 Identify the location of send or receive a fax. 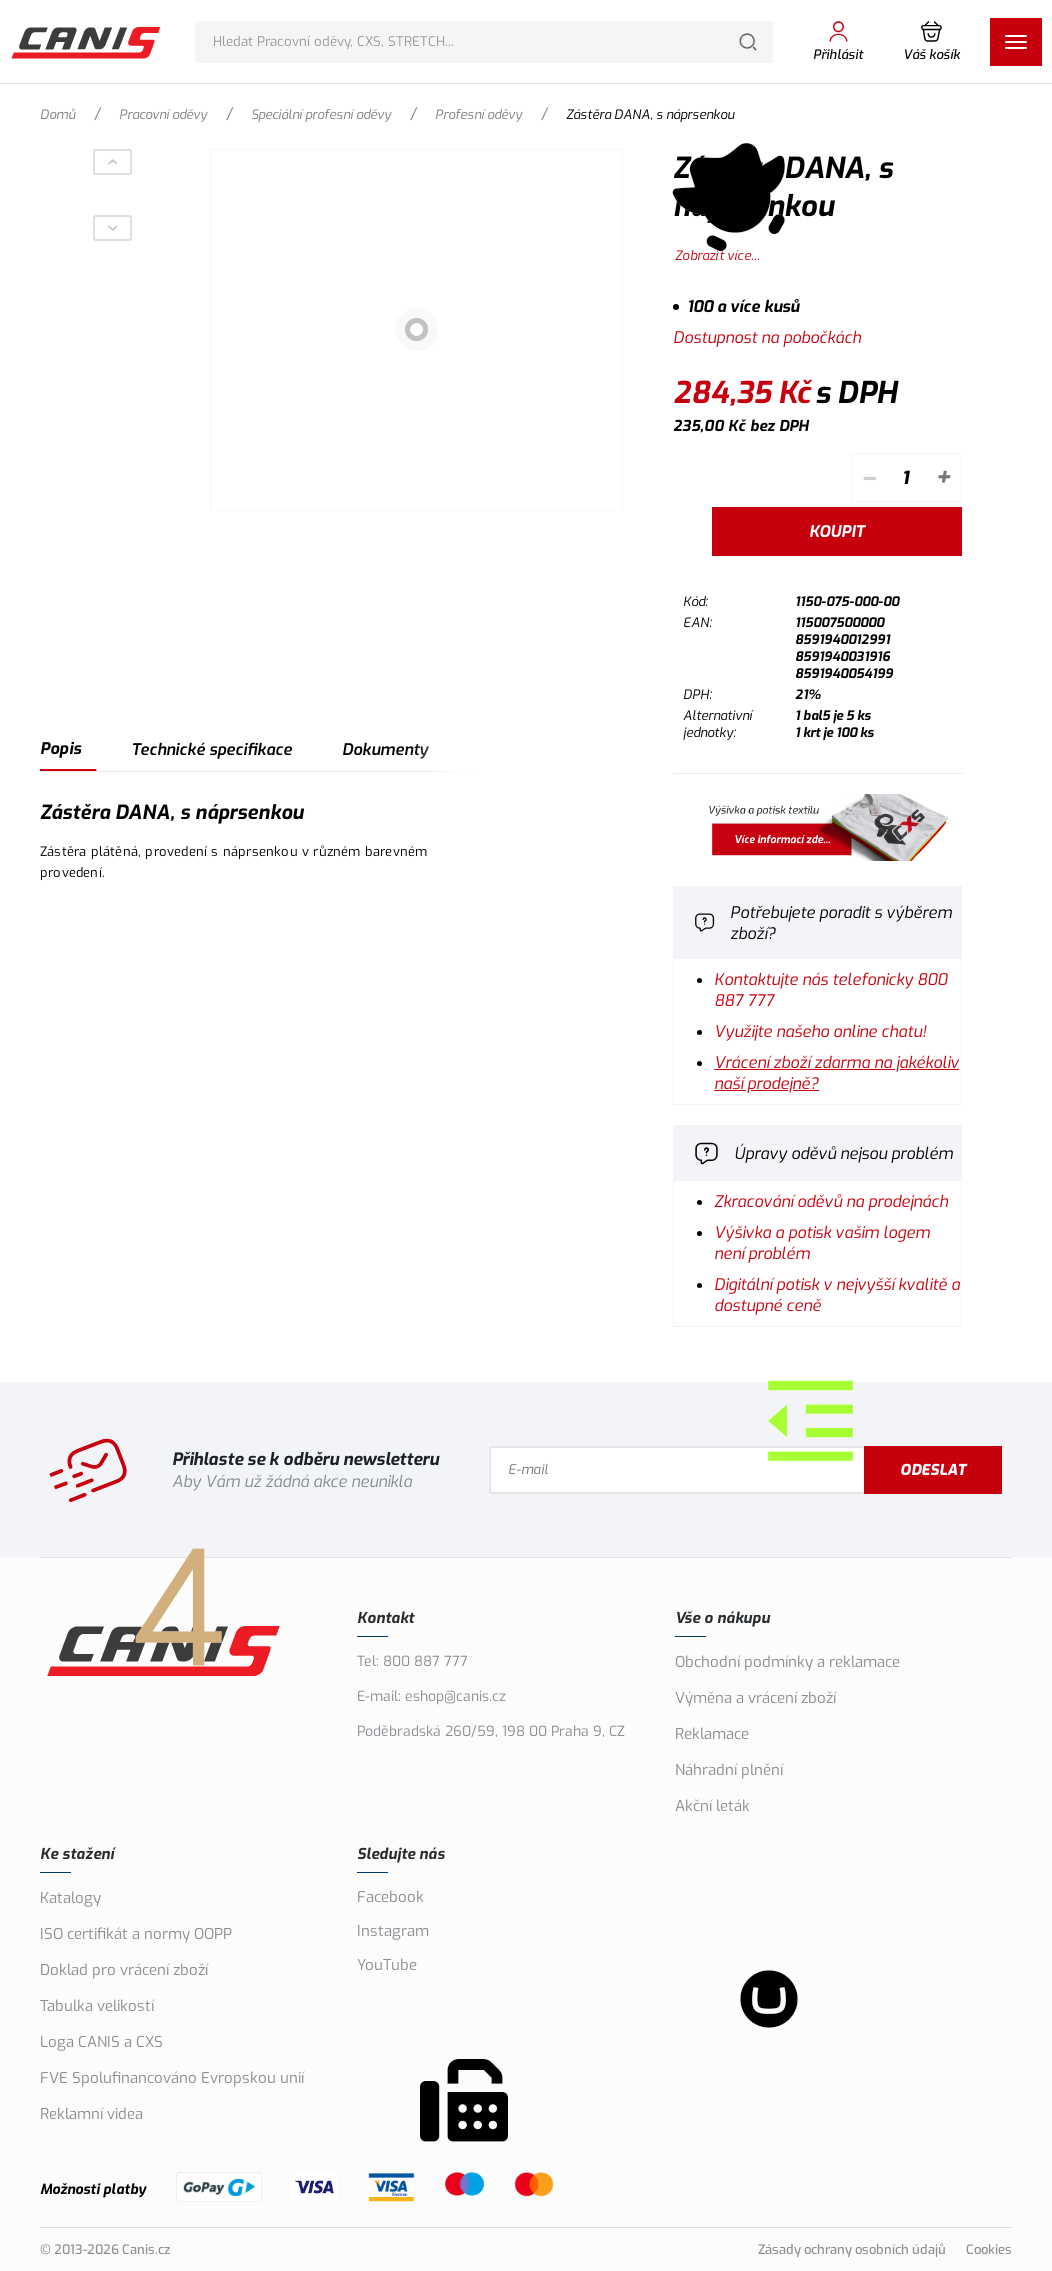
(464, 2103).